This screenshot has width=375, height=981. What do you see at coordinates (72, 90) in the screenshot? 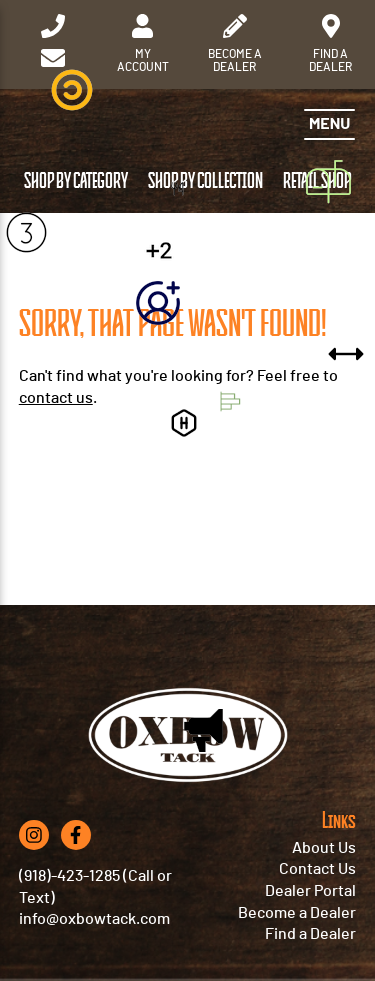
I see `indicates copyleft licensing status` at bounding box center [72, 90].